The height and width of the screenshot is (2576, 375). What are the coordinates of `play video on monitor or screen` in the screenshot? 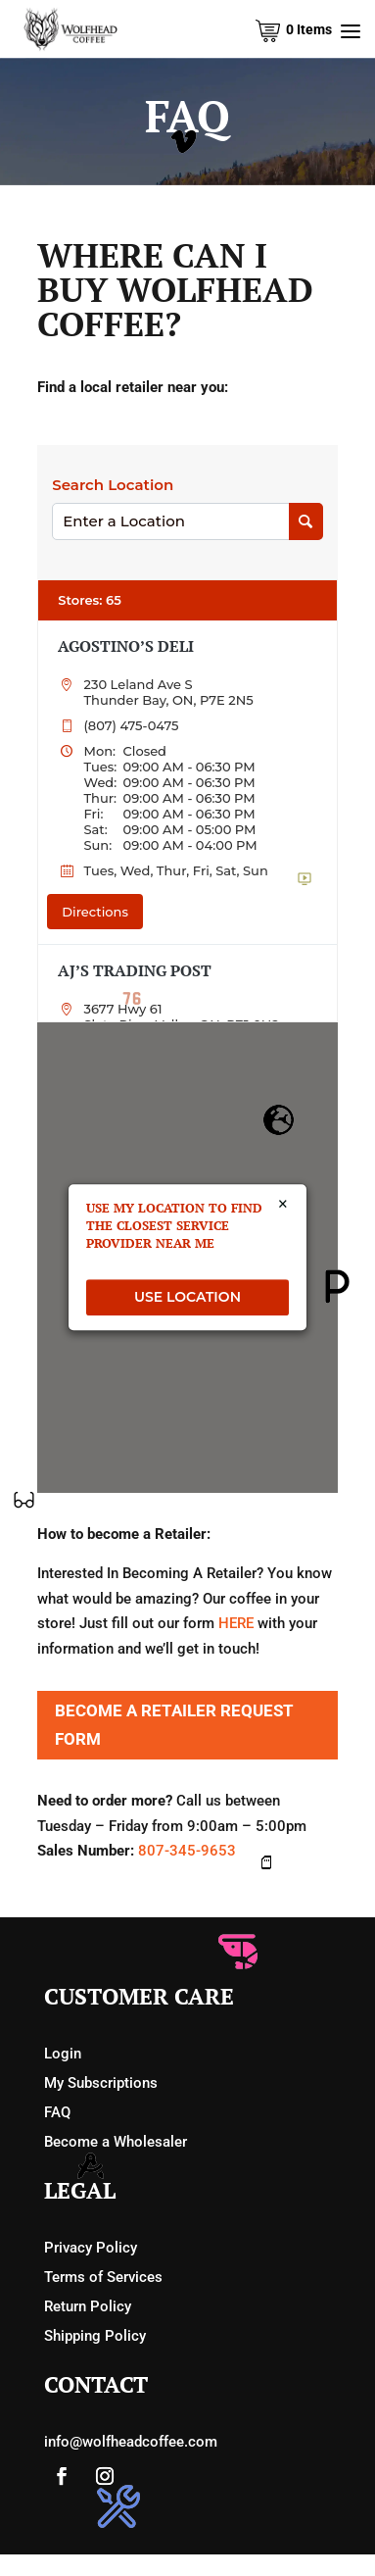 It's located at (305, 878).